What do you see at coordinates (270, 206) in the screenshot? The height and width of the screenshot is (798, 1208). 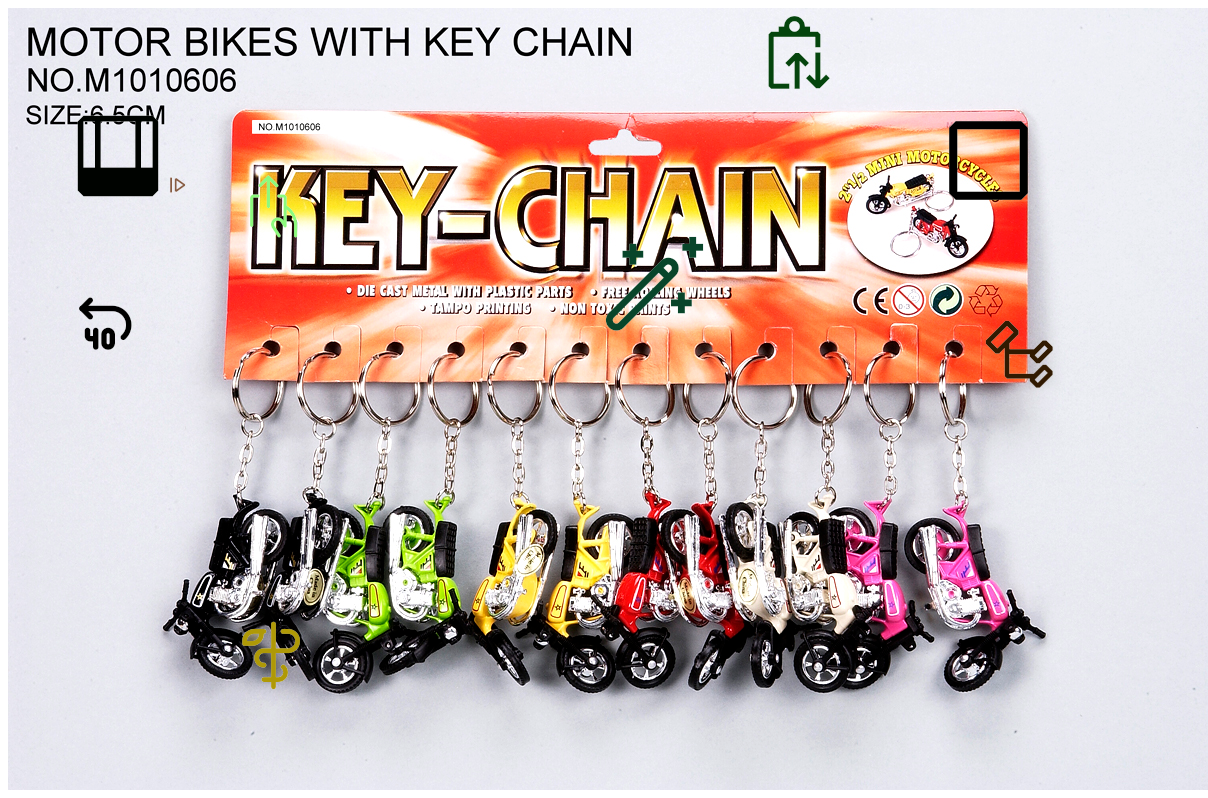 I see `deposit or transfer funds` at bounding box center [270, 206].